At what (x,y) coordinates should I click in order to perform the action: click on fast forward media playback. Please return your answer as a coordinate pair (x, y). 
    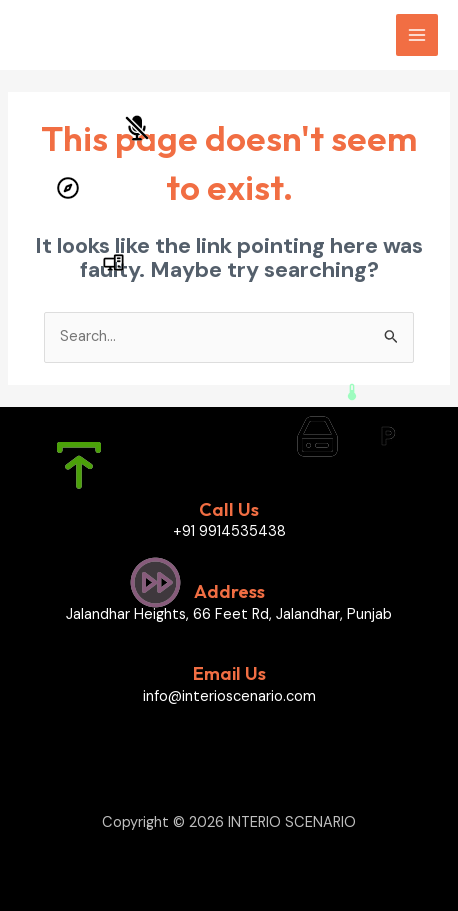
    Looking at the image, I should click on (155, 582).